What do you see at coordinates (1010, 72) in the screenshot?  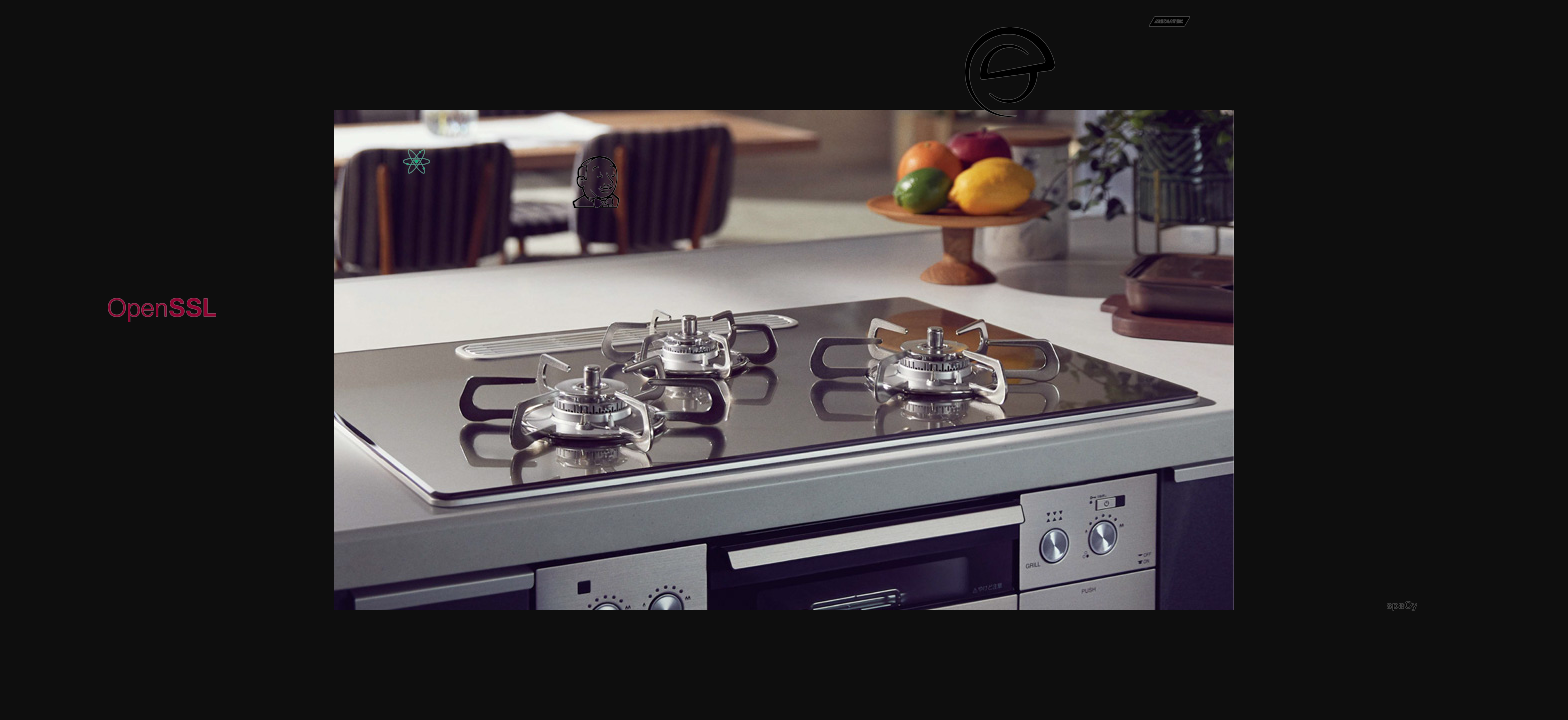 I see `esoteric software company logo` at bounding box center [1010, 72].